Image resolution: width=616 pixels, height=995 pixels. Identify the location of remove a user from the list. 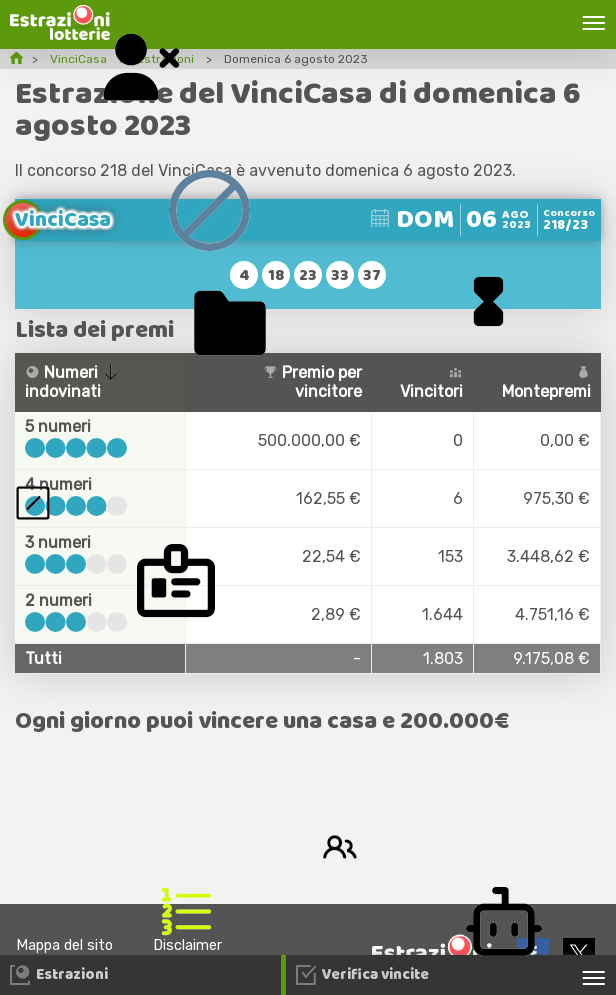
(139, 66).